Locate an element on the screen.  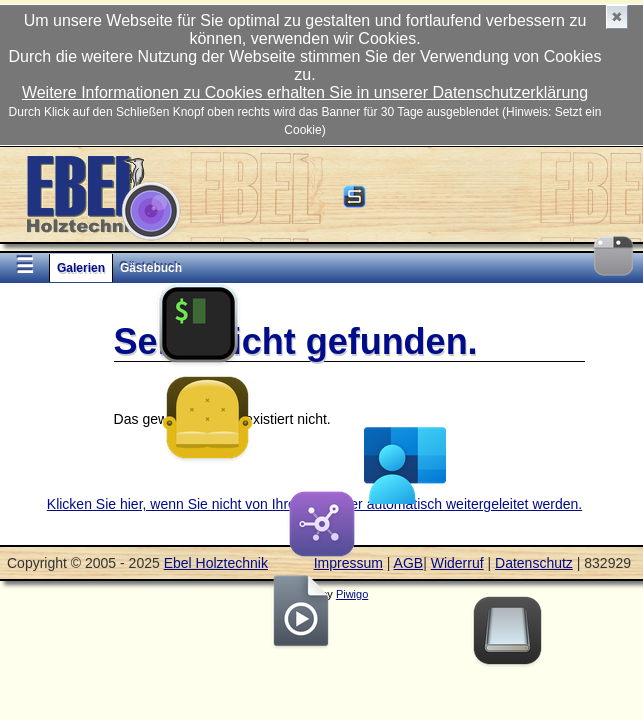
configure windows network sharing settings is located at coordinates (354, 196).